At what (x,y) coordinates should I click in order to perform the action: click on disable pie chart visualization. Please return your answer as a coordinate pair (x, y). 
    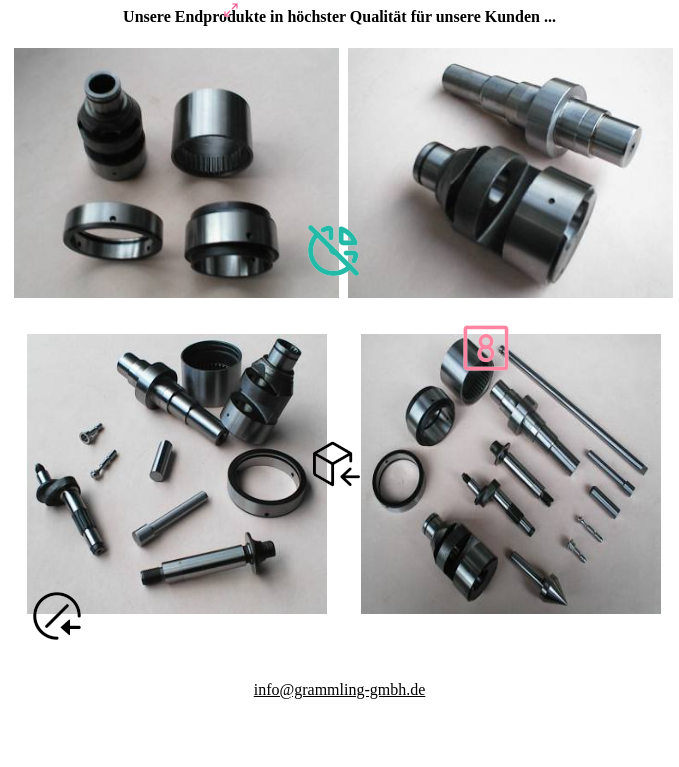
    Looking at the image, I should click on (333, 250).